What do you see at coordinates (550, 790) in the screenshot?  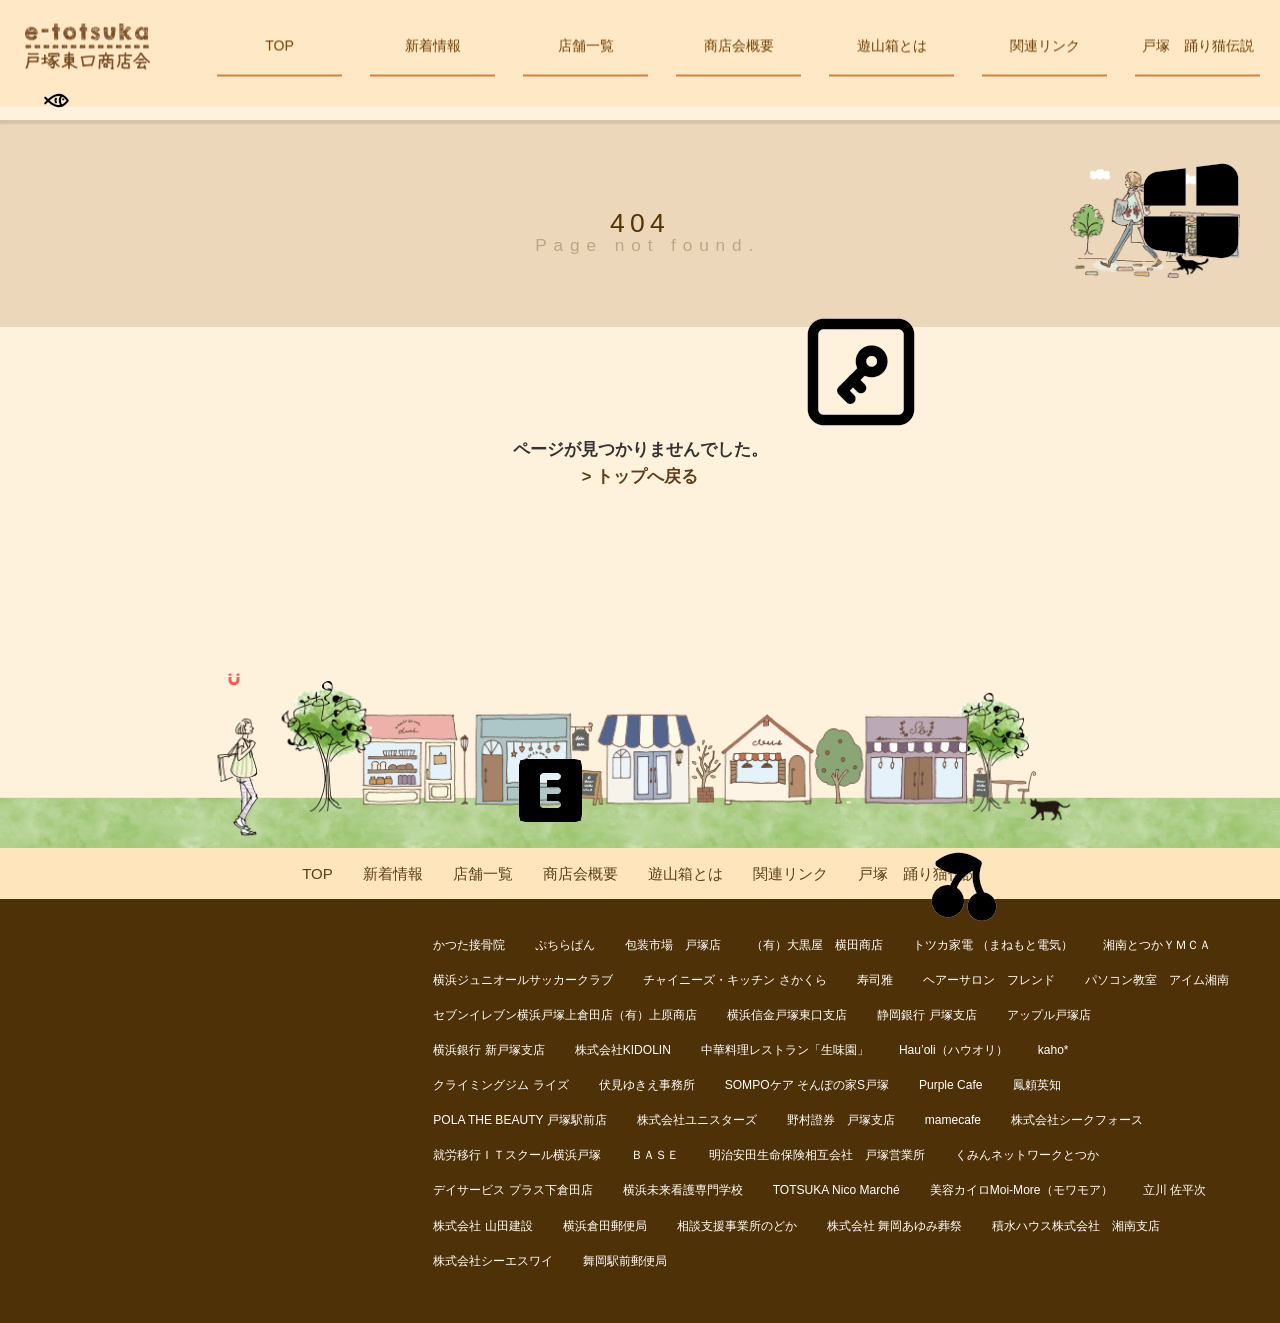 I see `indicates explicit content warning` at bounding box center [550, 790].